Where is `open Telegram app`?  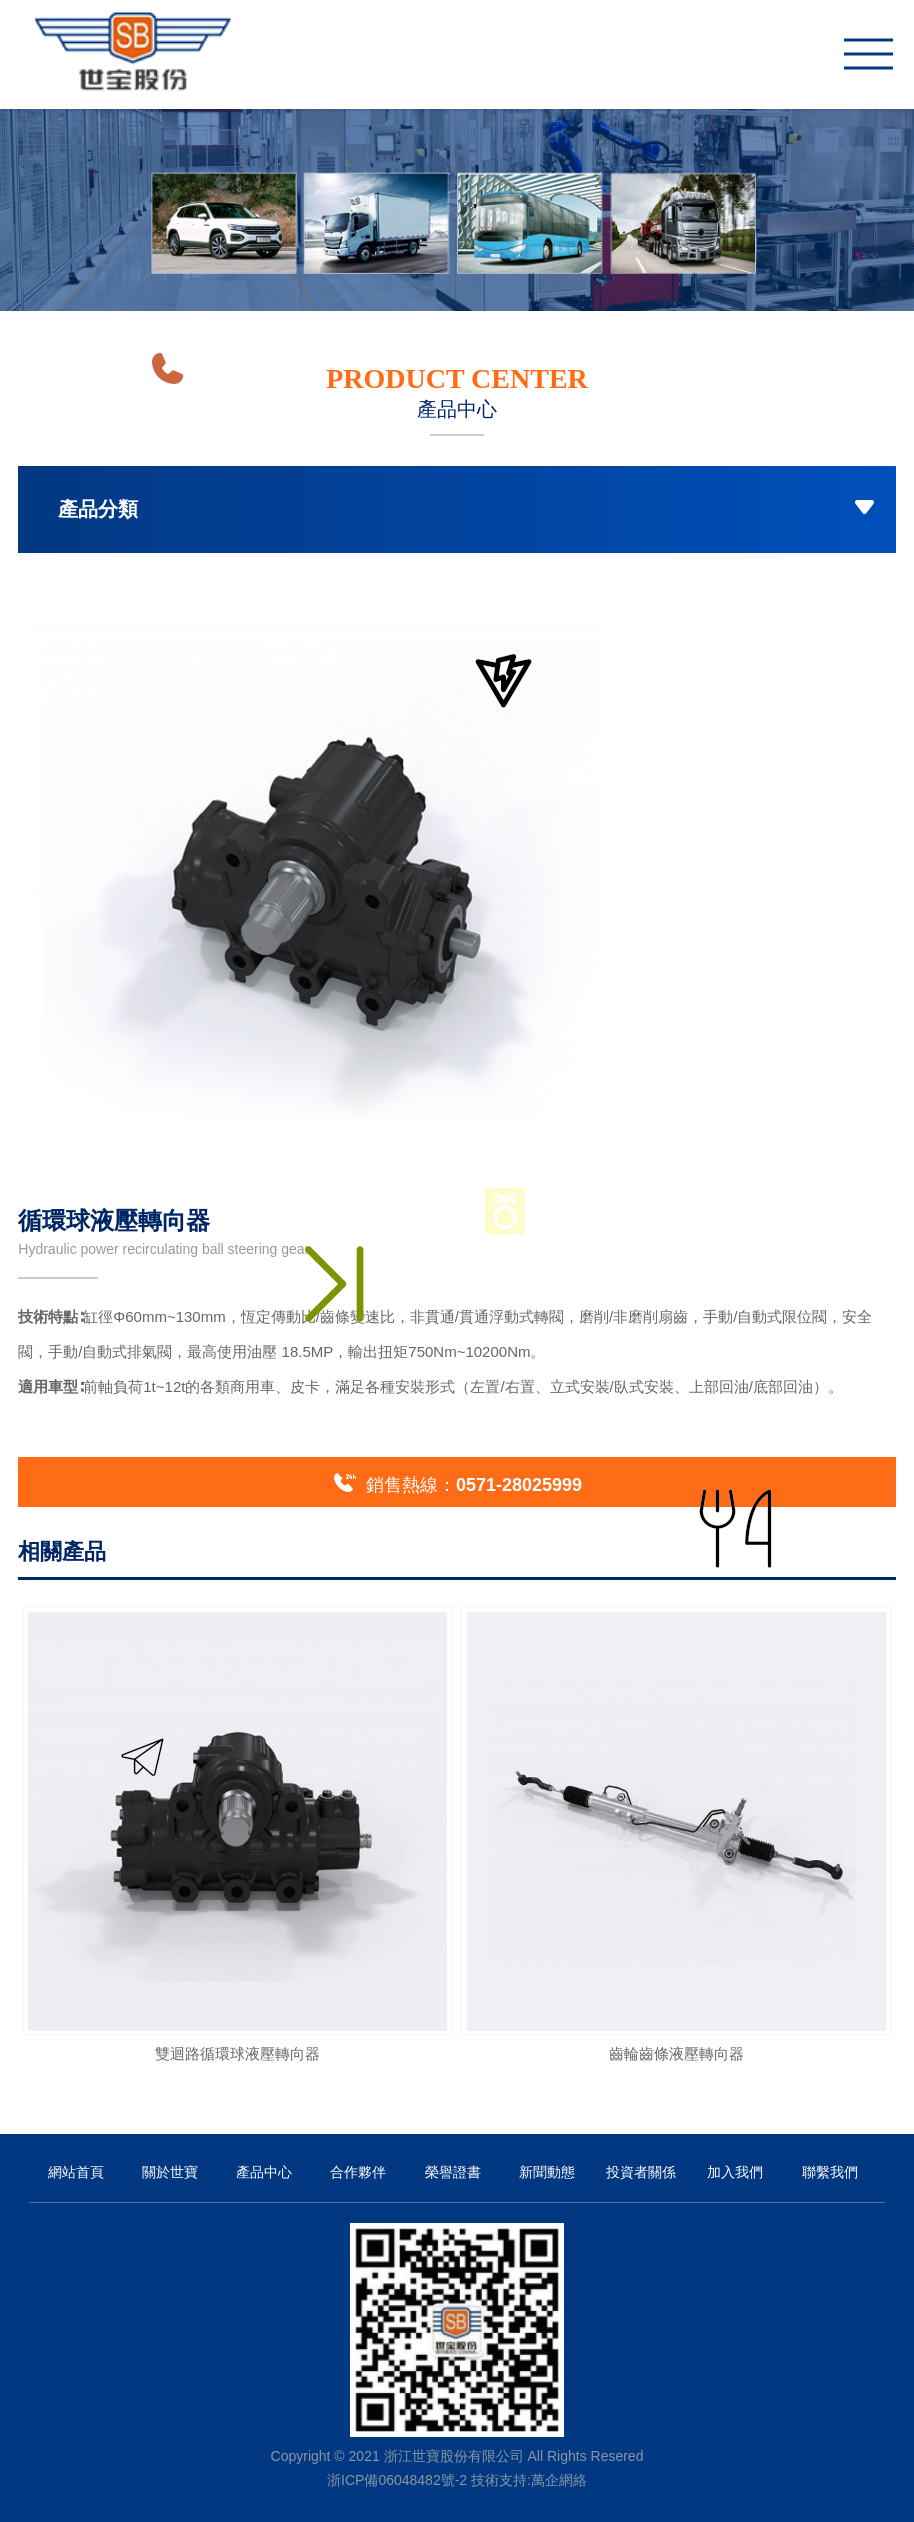
open Telegram app is located at coordinates (144, 1758).